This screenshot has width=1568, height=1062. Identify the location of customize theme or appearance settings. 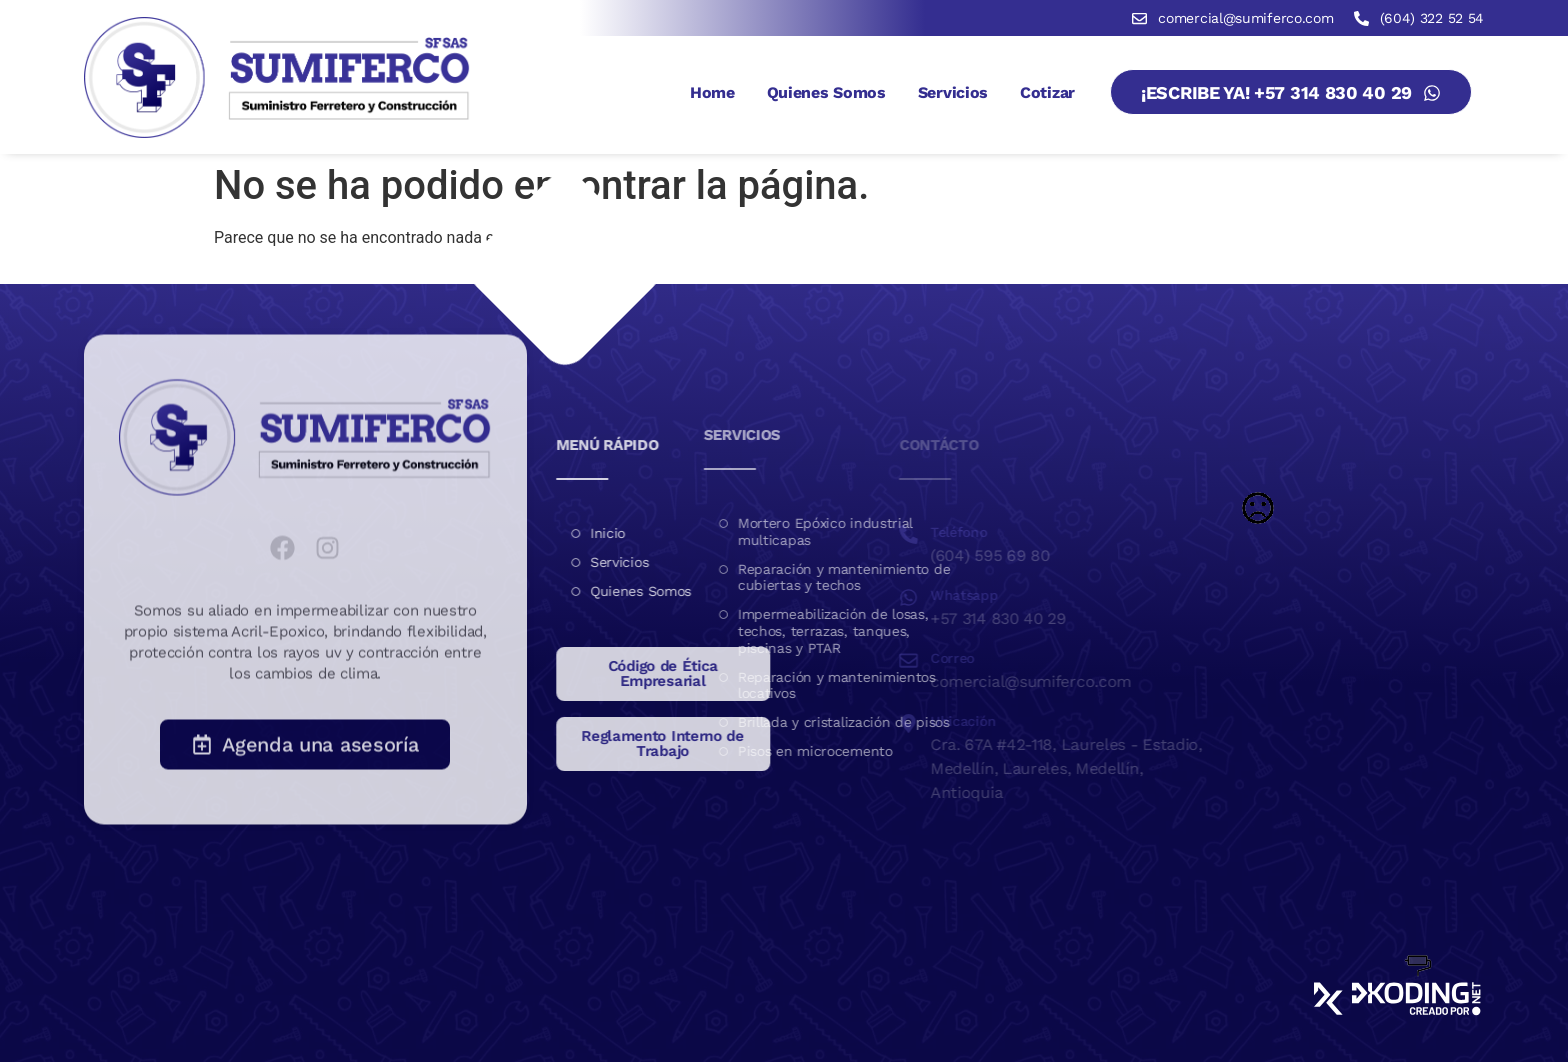
(1418, 964).